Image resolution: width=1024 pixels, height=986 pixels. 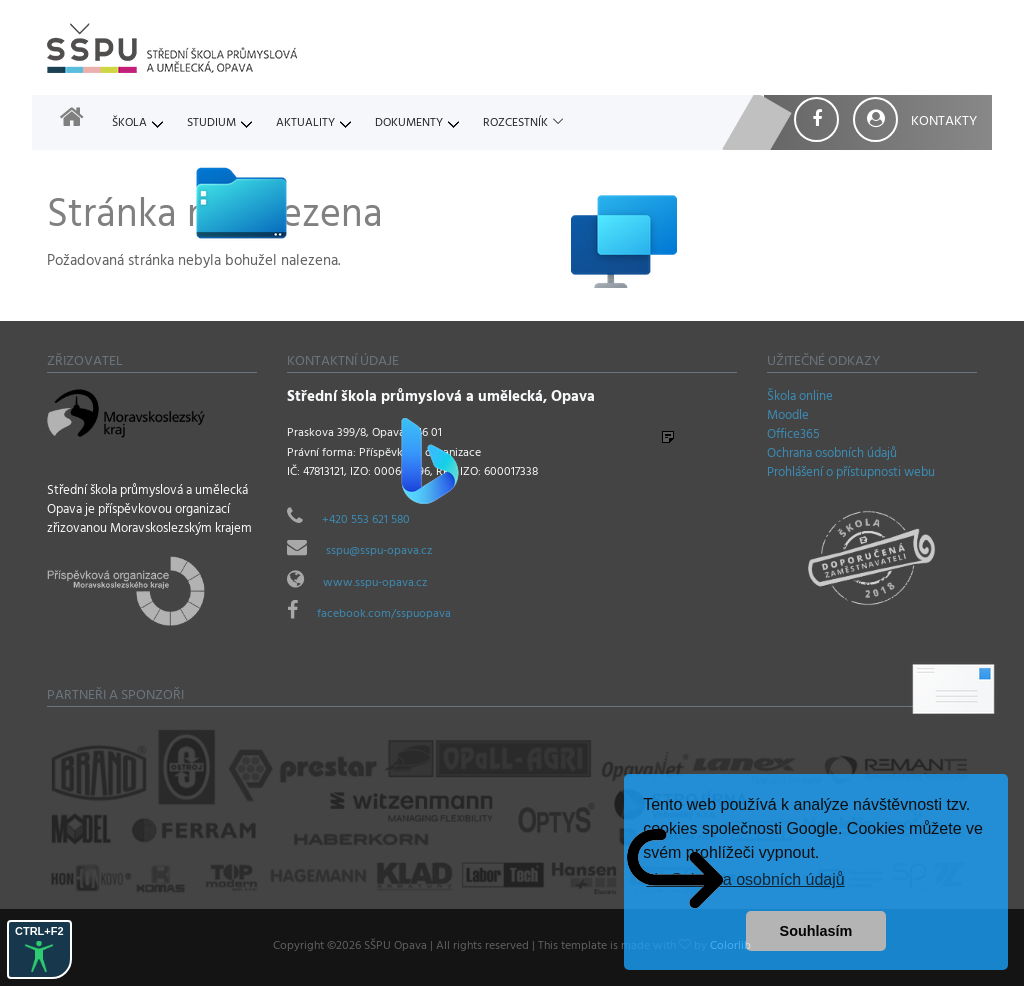 What do you see at coordinates (678, 863) in the screenshot?
I see `go forward or navigate to next page` at bounding box center [678, 863].